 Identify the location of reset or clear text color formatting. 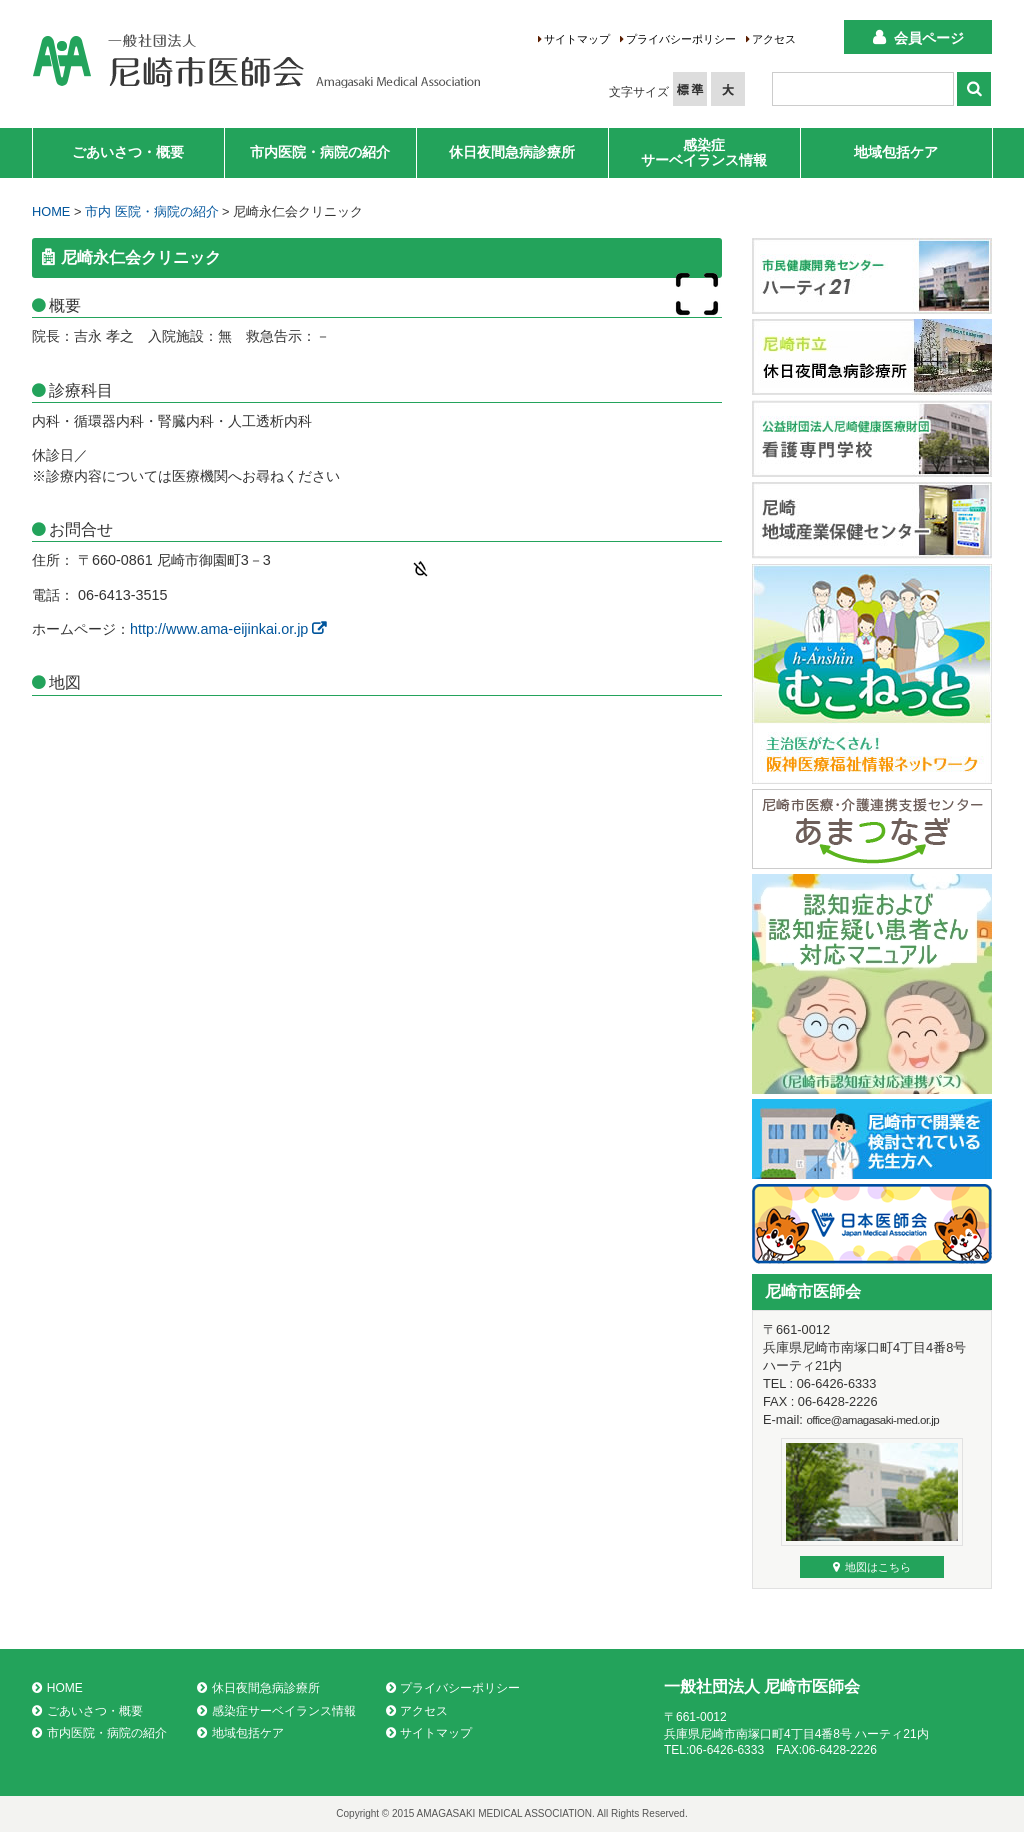
(420, 568).